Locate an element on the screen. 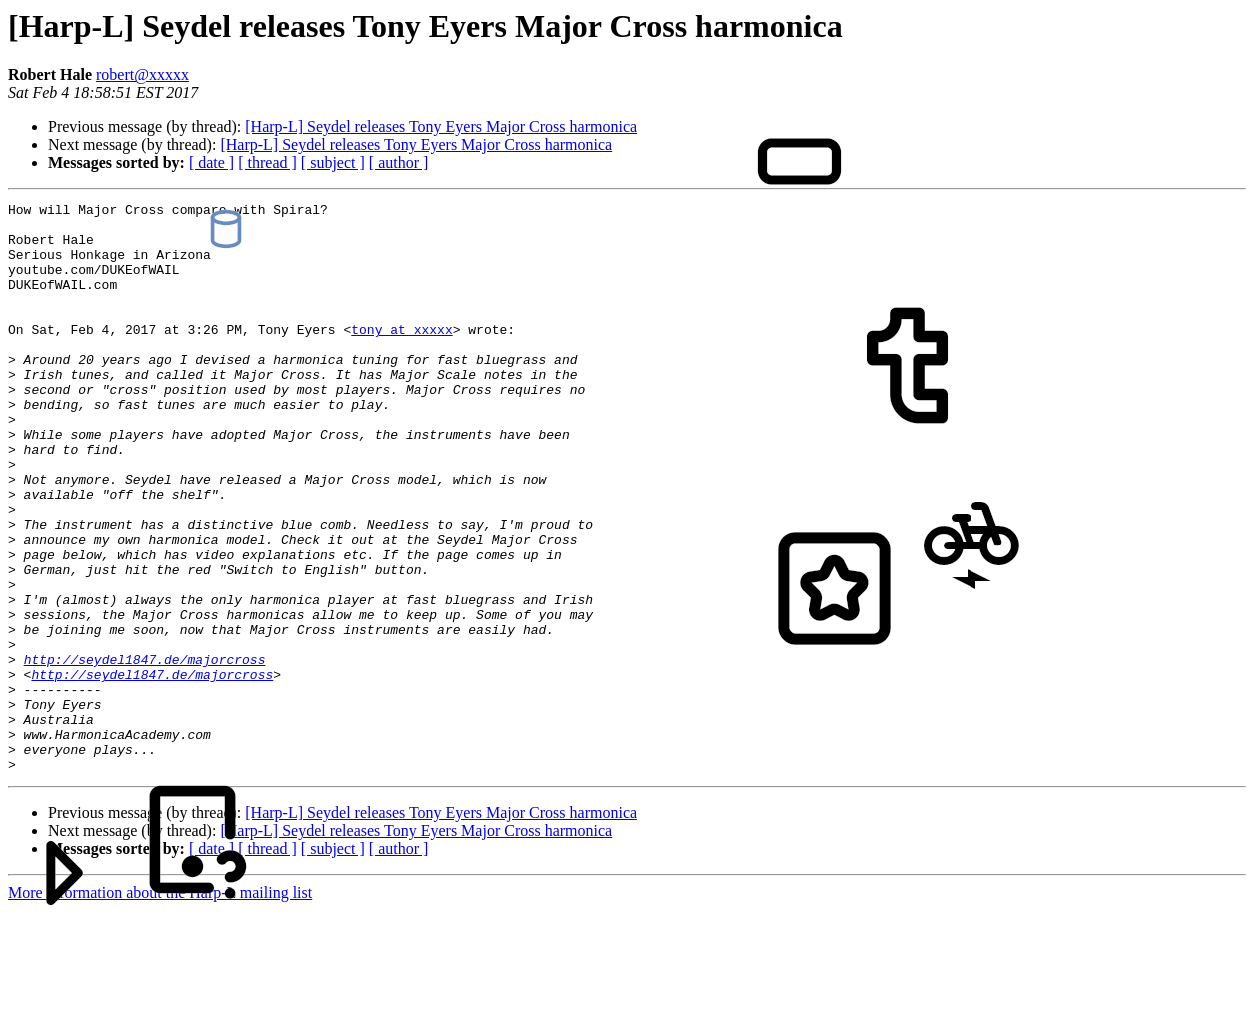 The image size is (1254, 1024). navigate to the next item or screen is located at coordinates (60, 873).